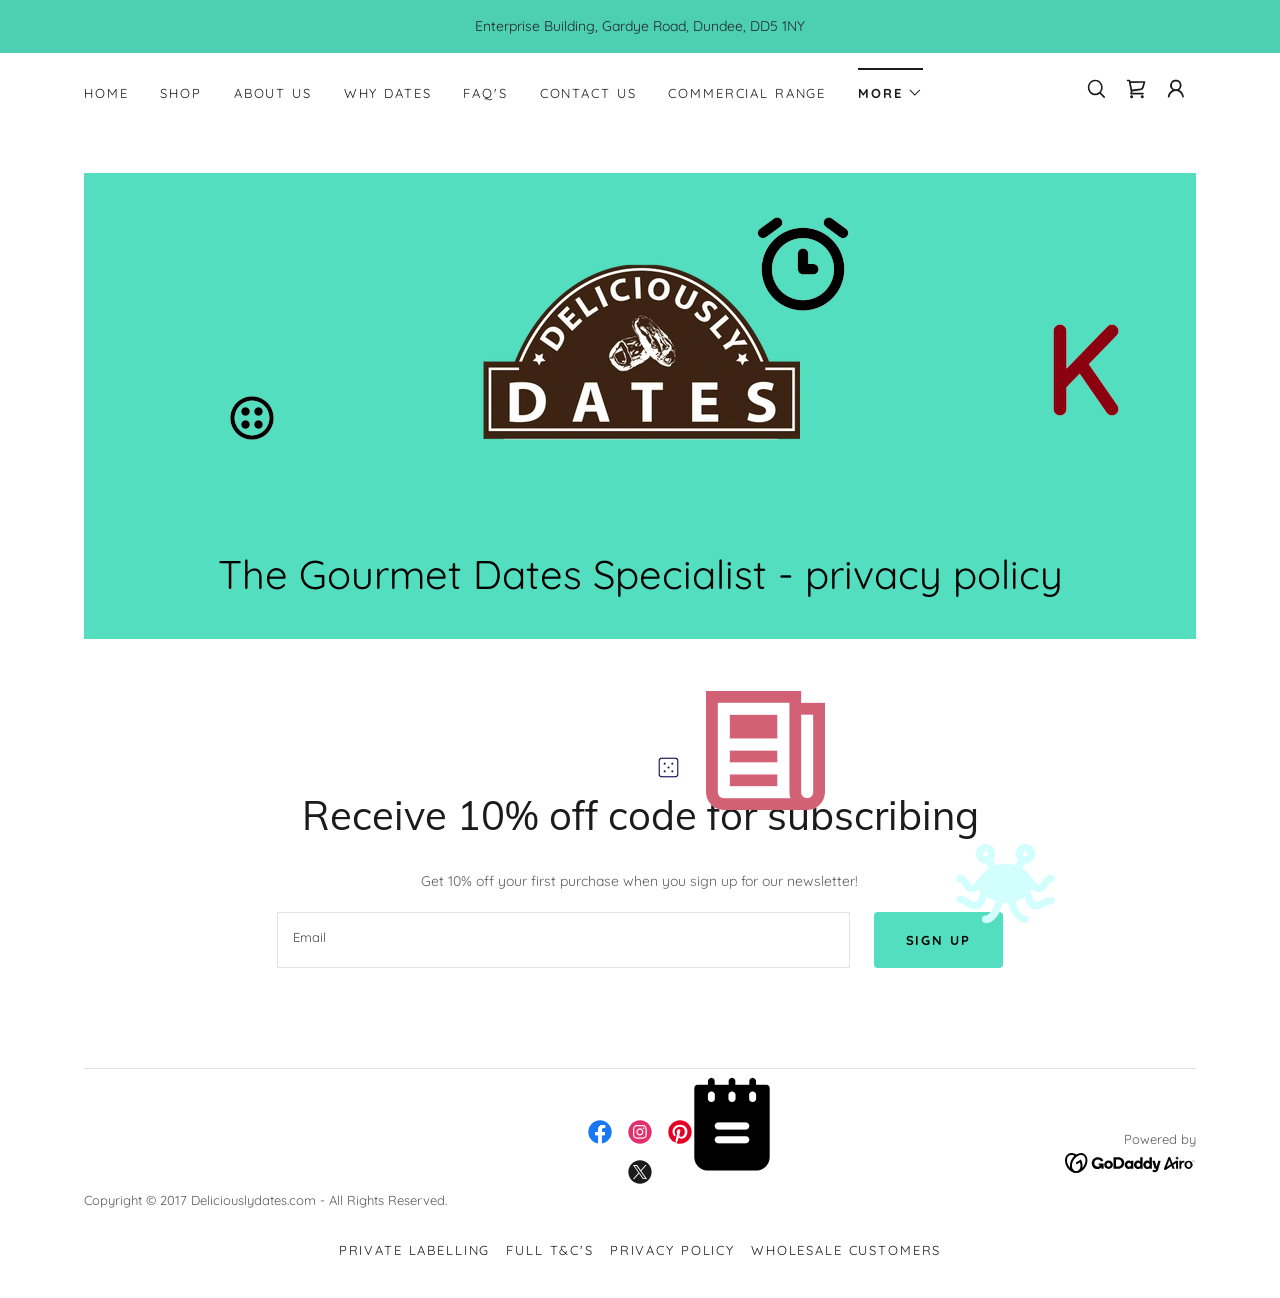 The width and height of the screenshot is (1280, 1298). Describe the element at coordinates (1086, 370) in the screenshot. I see `represents the letter K as a keyboard shortcut indicator` at that location.